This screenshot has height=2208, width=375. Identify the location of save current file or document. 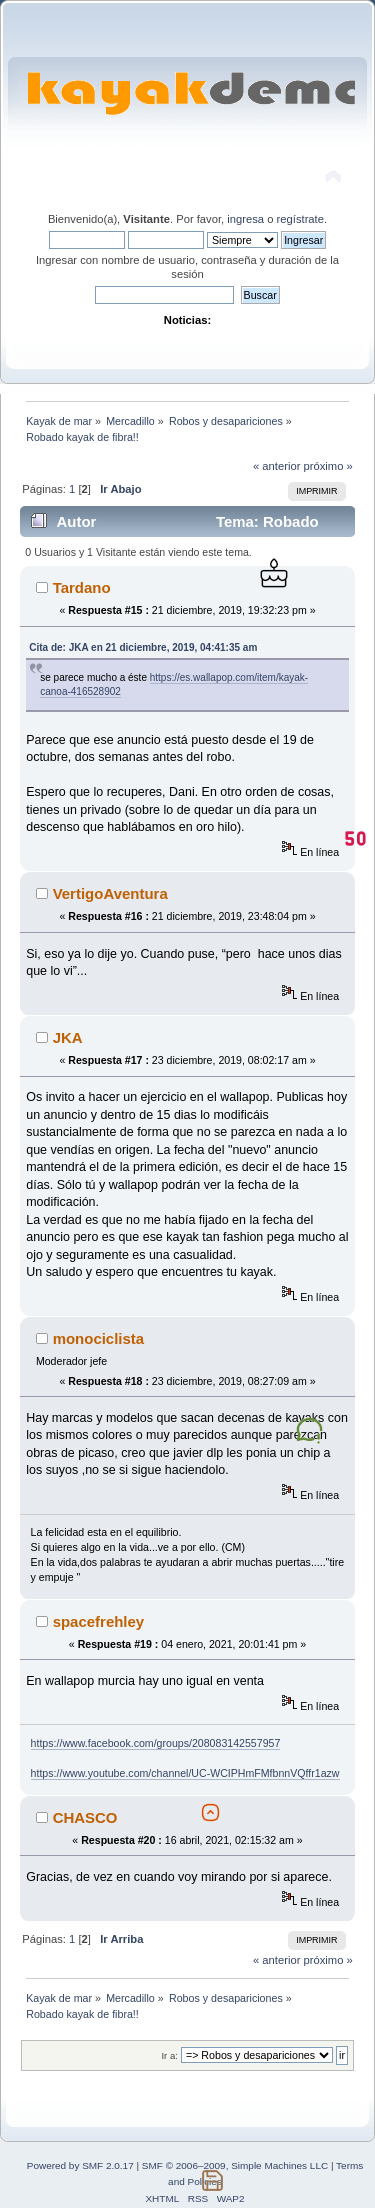
(212, 2180).